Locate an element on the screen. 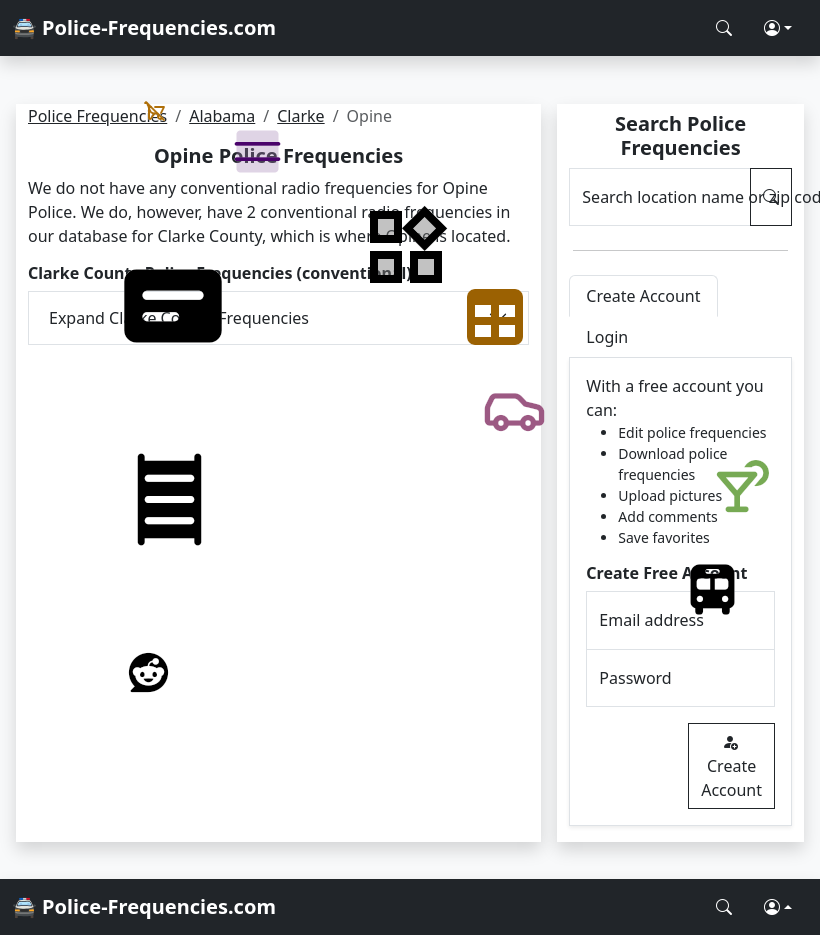  view bus routes or schedules is located at coordinates (712, 589).